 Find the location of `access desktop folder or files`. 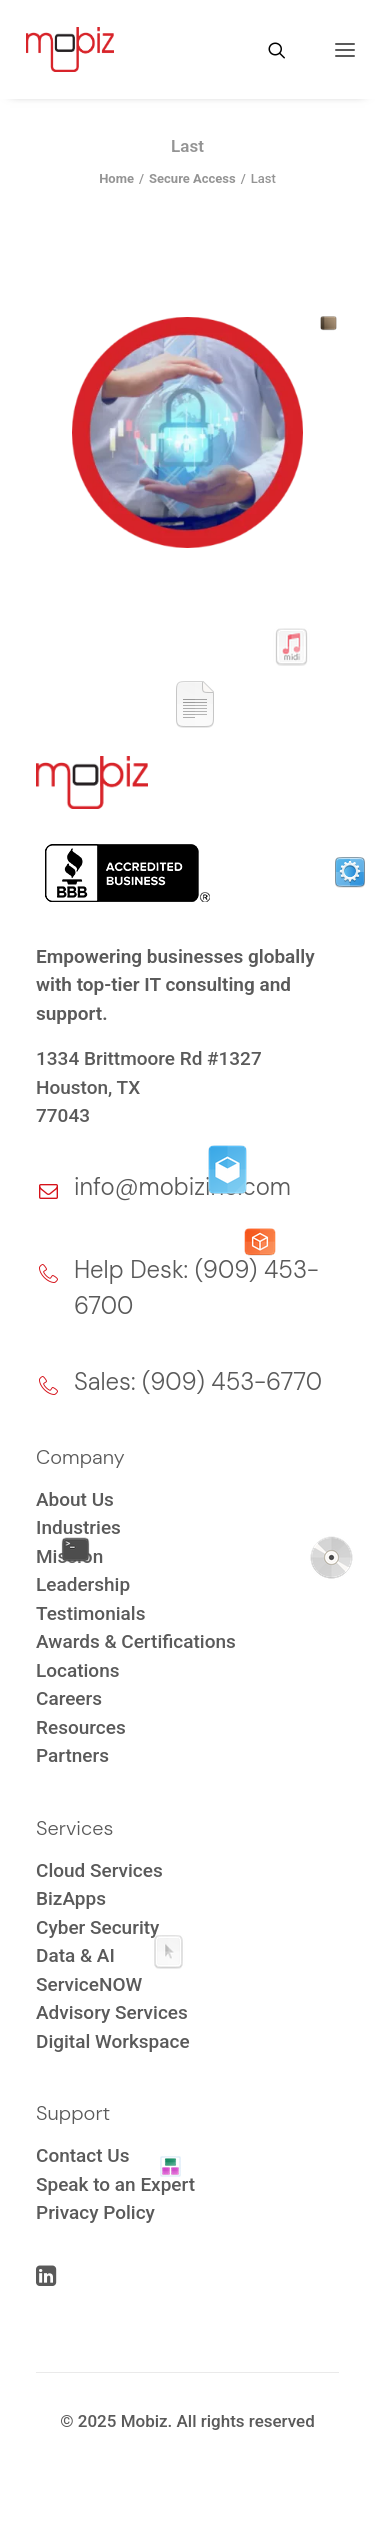

access desktop folder or files is located at coordinates (328, 322).